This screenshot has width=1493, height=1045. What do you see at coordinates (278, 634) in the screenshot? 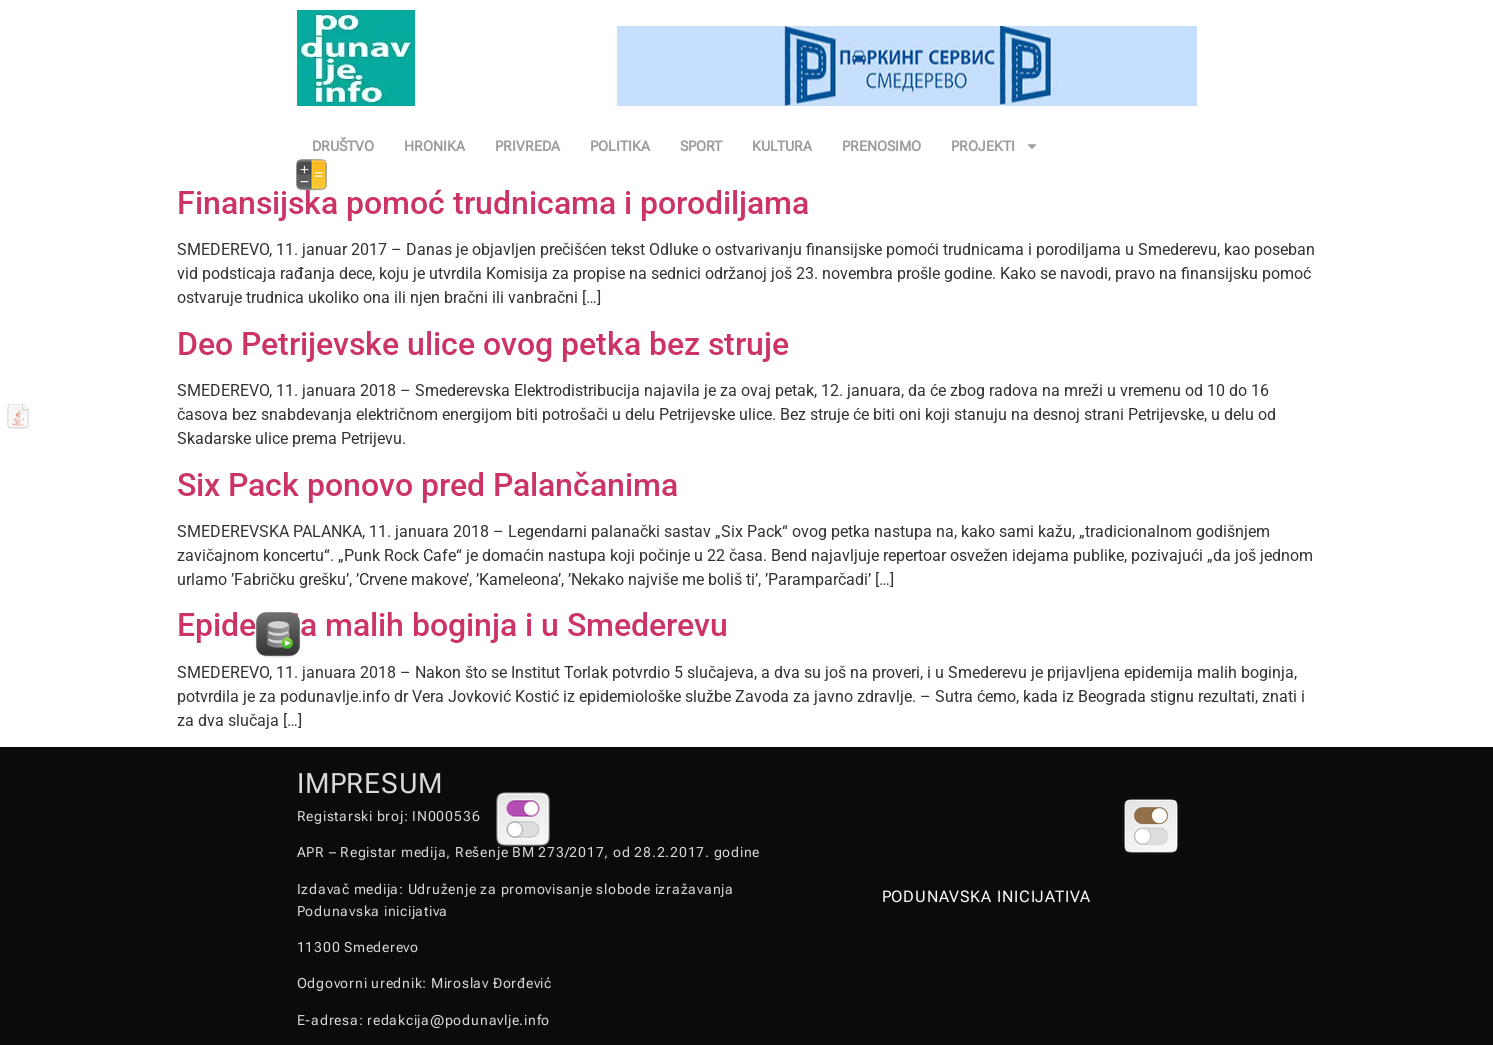
I see `open Oracle SQL Developer application` at bounding box center [278, 634].